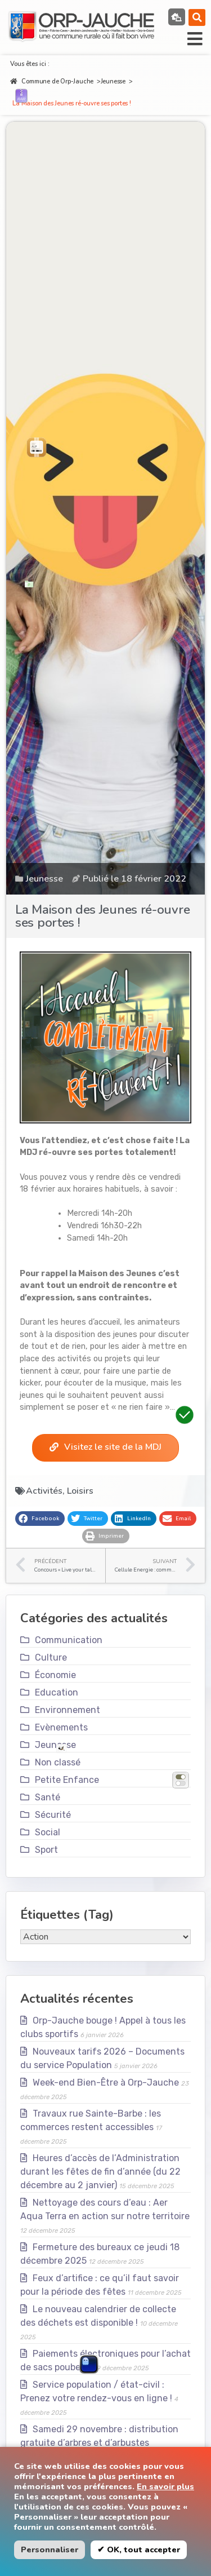 This screenshot has height=2576, width=211. What do you see at coordinates (21, 96) in the screenshot?
I see `indicates a RAR compressed archive file` at bounding box center [21, 96].